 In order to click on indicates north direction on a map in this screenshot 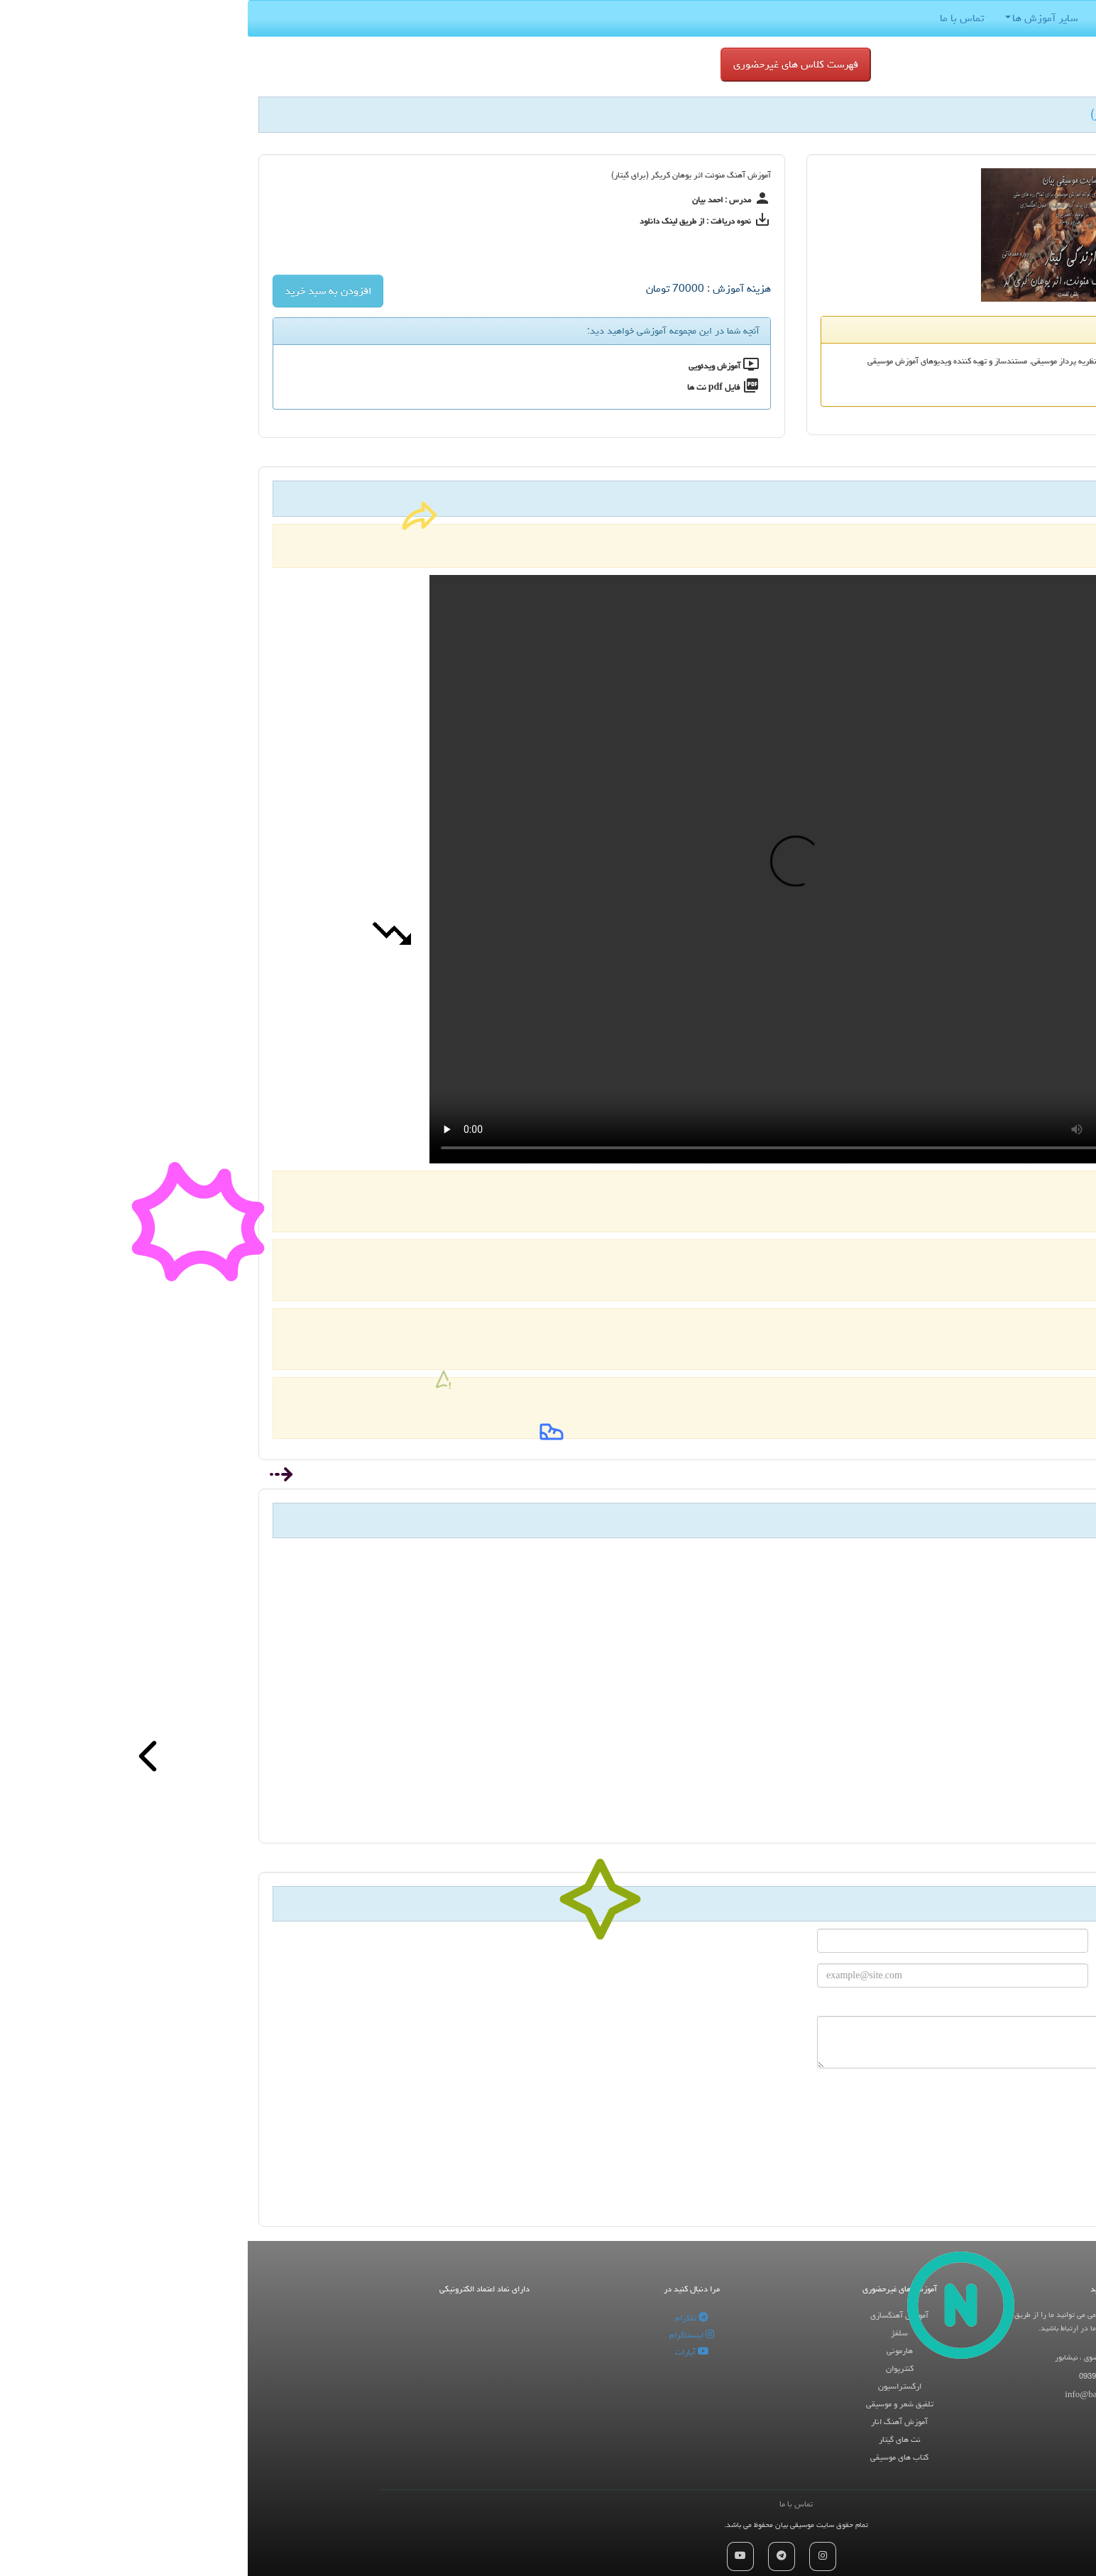, I will do `click(960, 2305)`.